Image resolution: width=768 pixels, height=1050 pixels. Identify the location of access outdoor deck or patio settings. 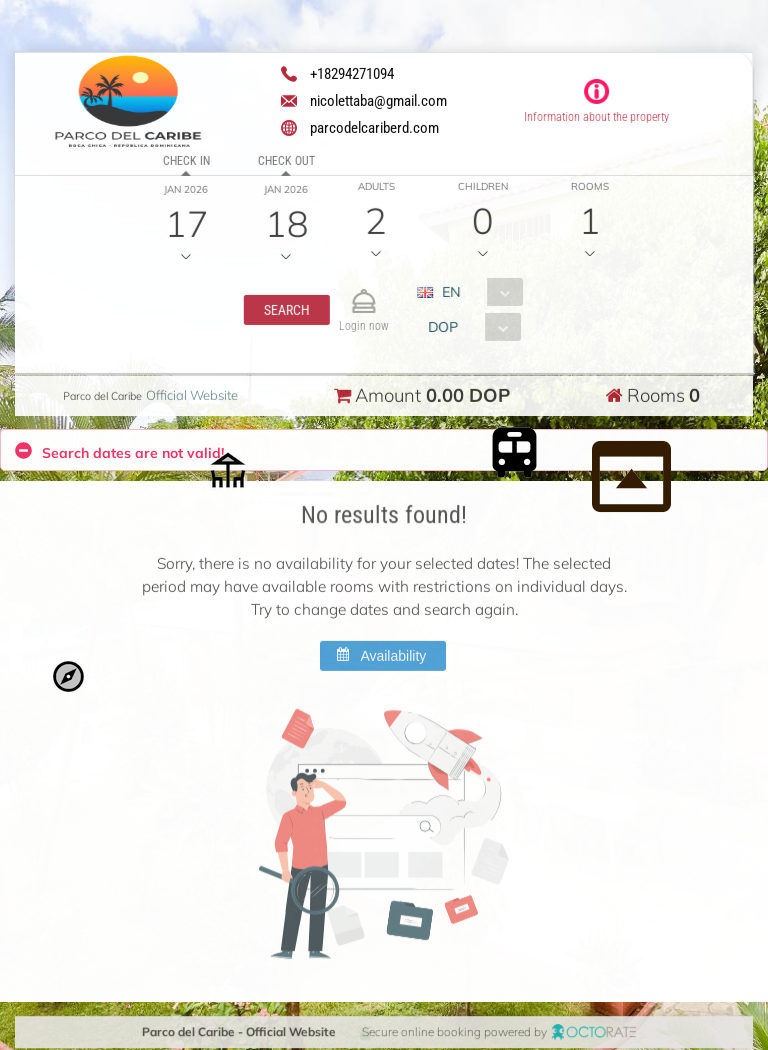
(228, 470).